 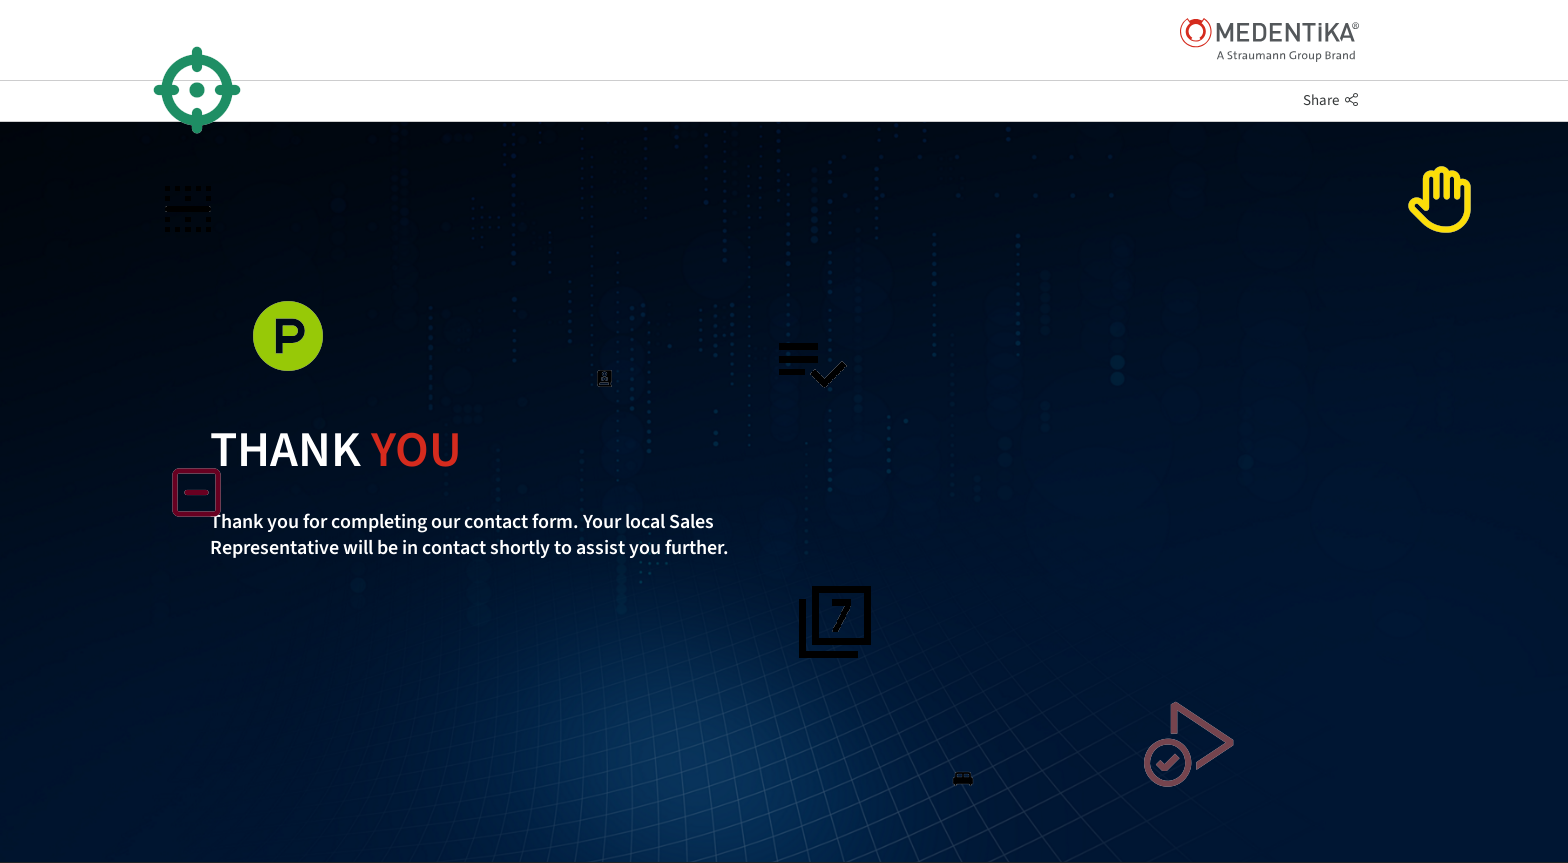 I want to click on visit product hunt website or app, so click(x=288, y=336).